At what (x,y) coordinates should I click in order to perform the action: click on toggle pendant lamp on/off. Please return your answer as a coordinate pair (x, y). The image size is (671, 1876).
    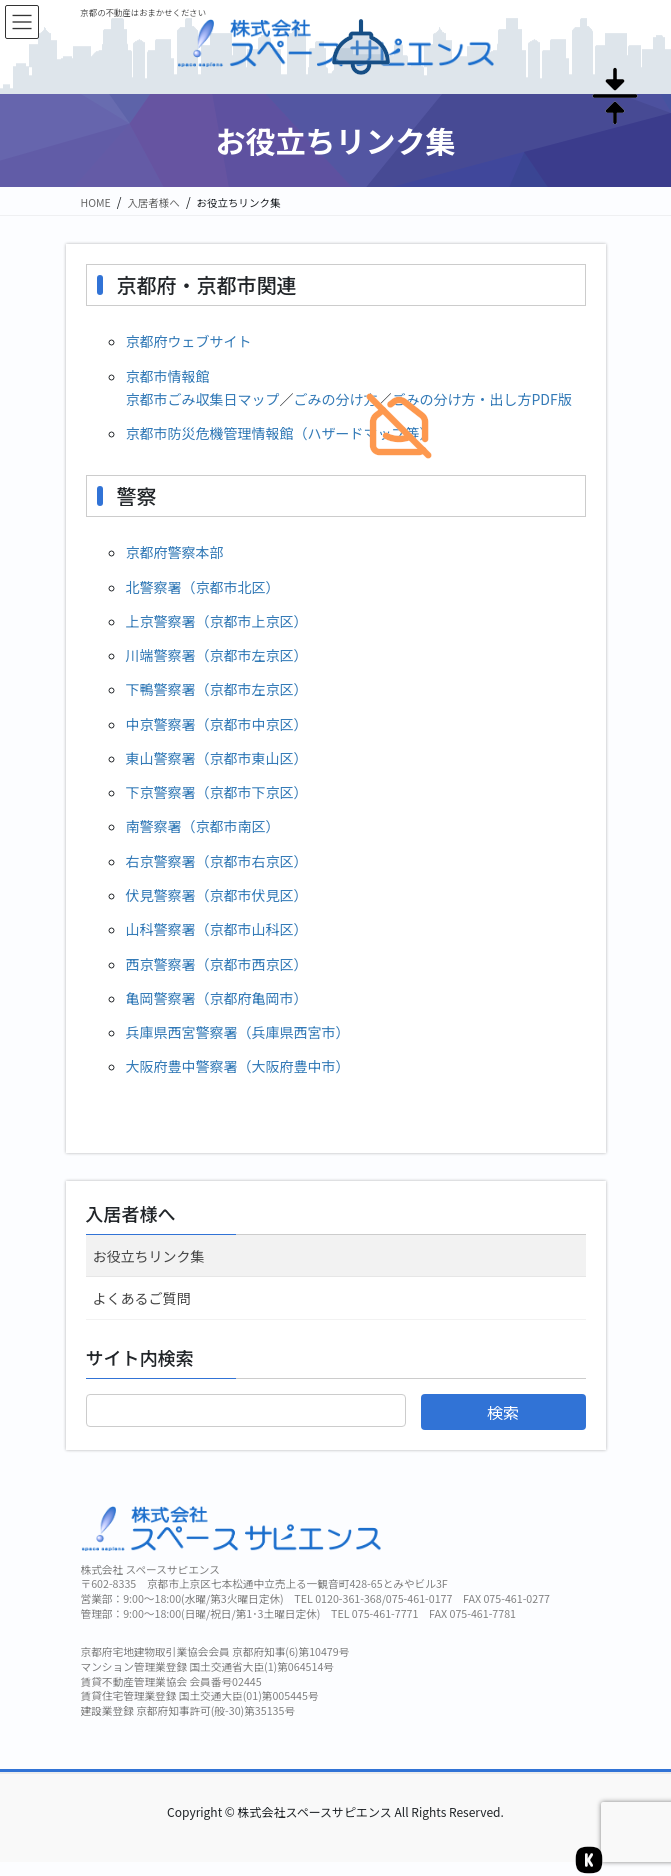
    Looking at the image, I should click on (361, 50).